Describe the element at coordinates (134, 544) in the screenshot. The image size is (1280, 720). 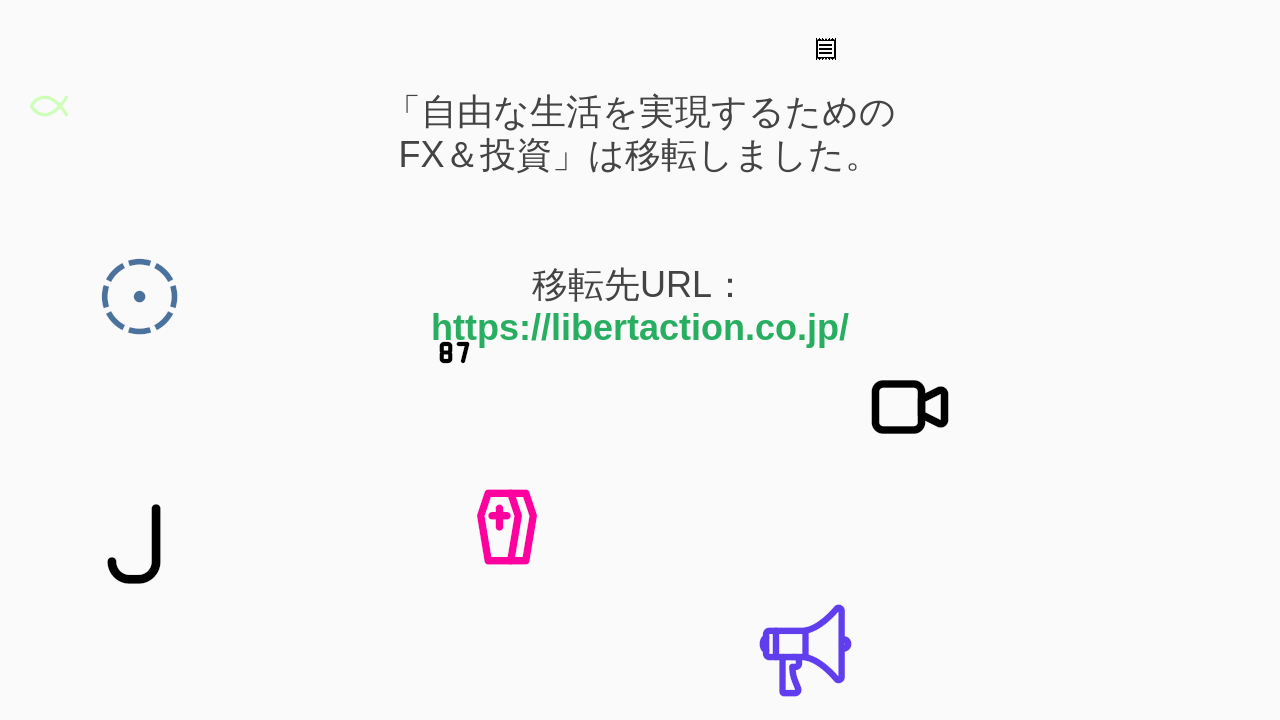
I see `represents the letter J in text formatting or typography` at that location.